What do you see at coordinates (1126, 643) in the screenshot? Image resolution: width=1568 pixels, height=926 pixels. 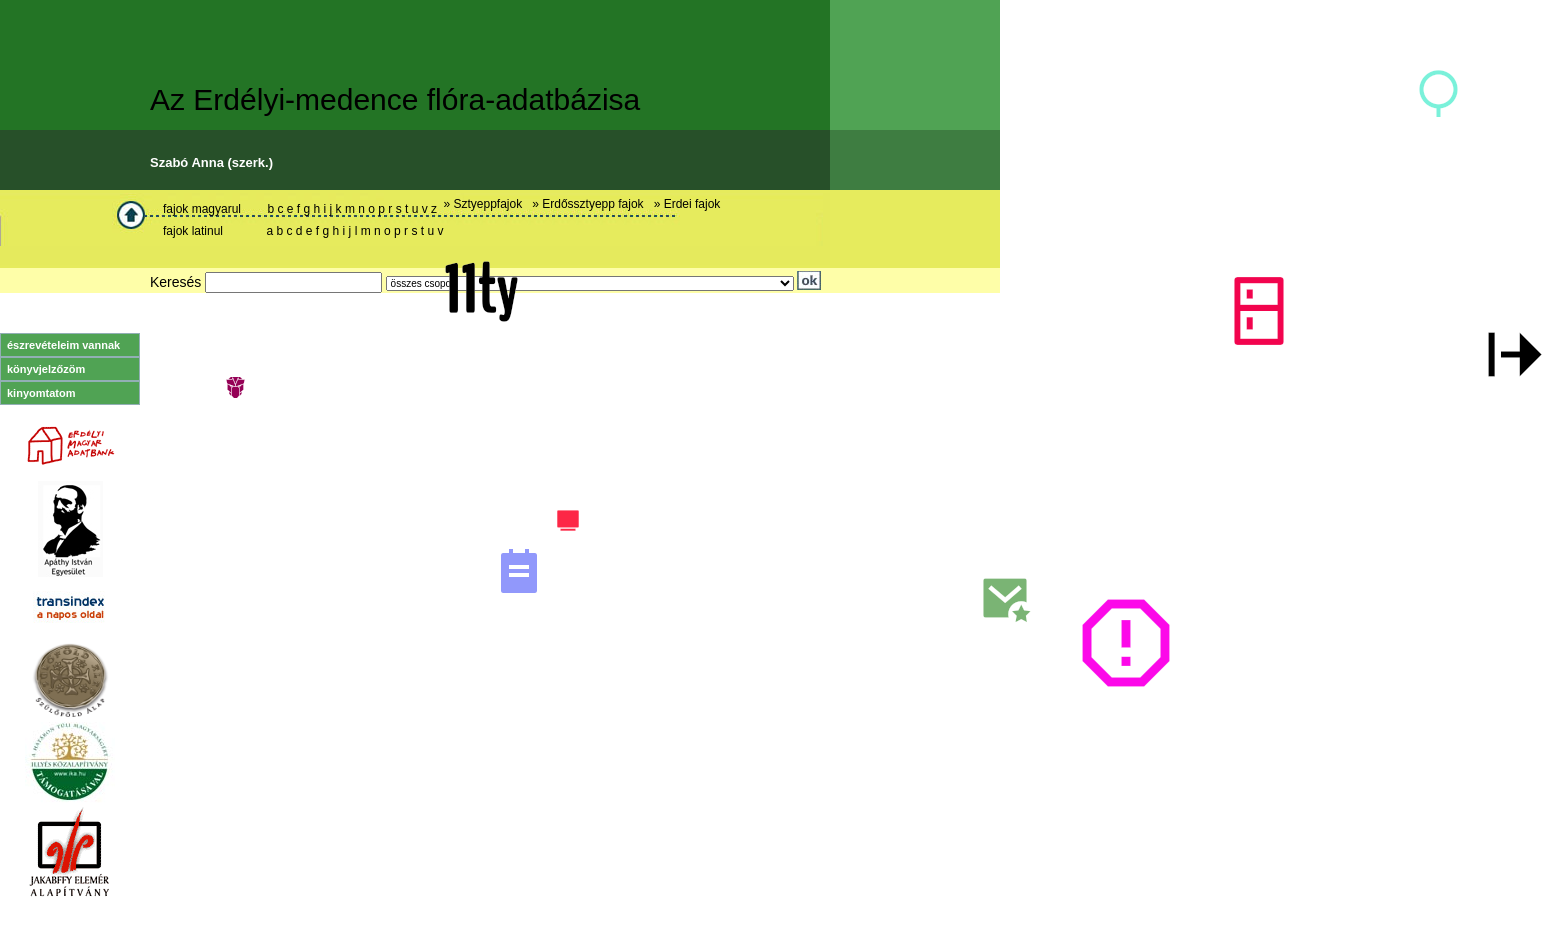 I see `indicates spam or junk content warning` at bounding box center [1126, 643].